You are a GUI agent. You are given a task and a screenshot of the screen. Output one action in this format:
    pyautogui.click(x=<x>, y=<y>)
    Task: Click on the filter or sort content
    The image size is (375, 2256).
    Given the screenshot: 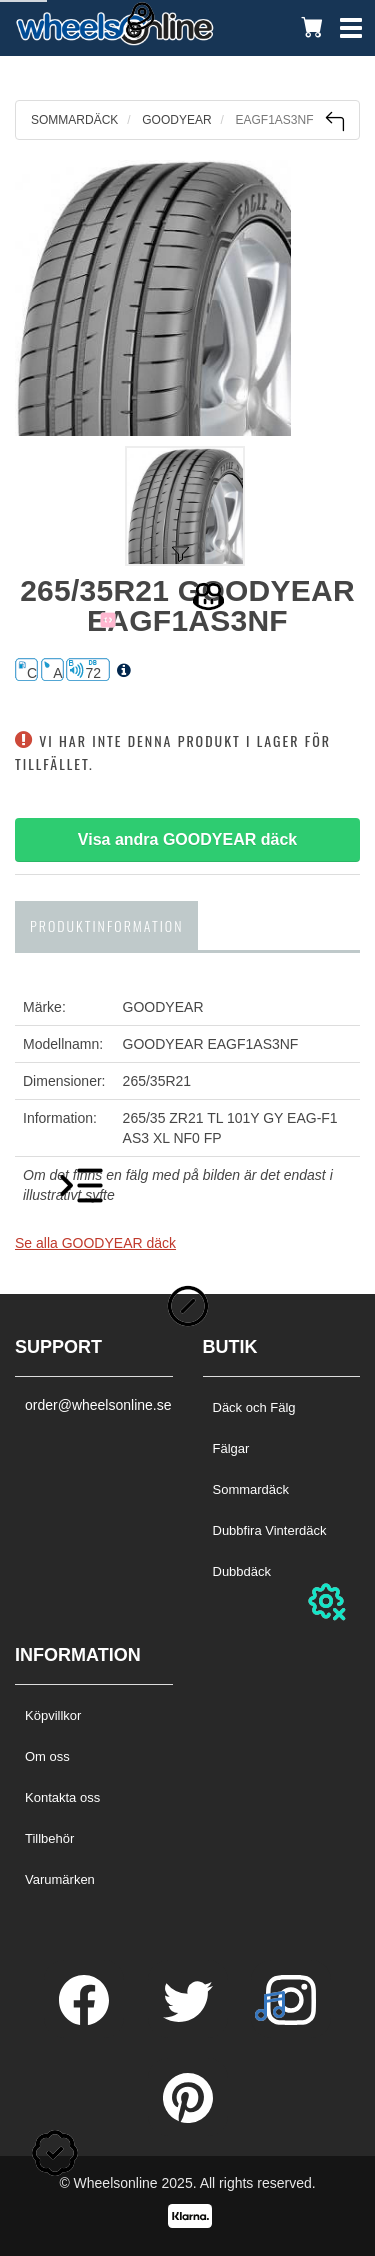 What is the action you would take?
    pyautogui.click(x=180, y=553)
    